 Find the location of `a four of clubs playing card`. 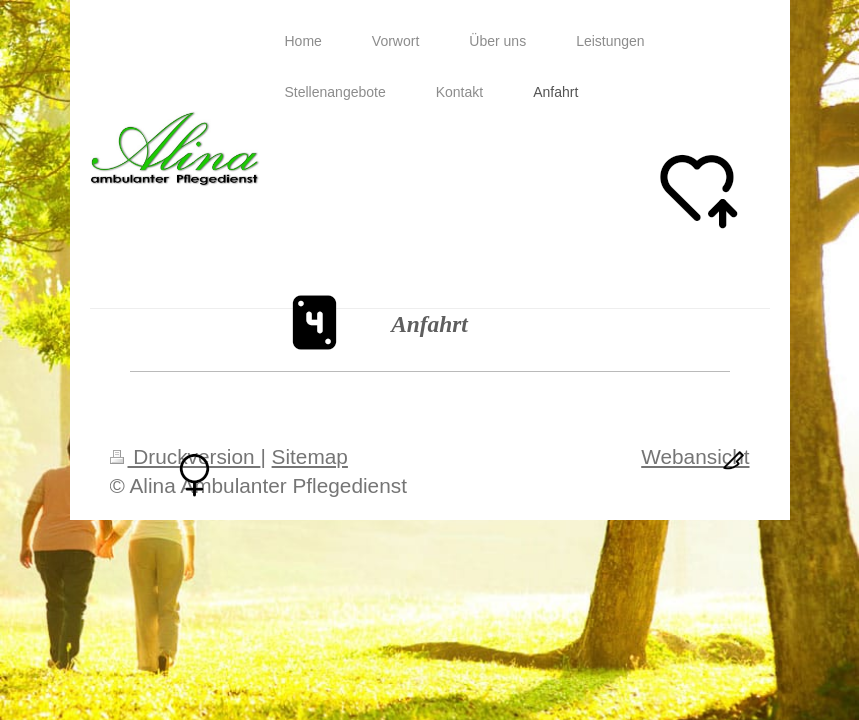

a four of clubs playing card is located at coordinates (314, 322).